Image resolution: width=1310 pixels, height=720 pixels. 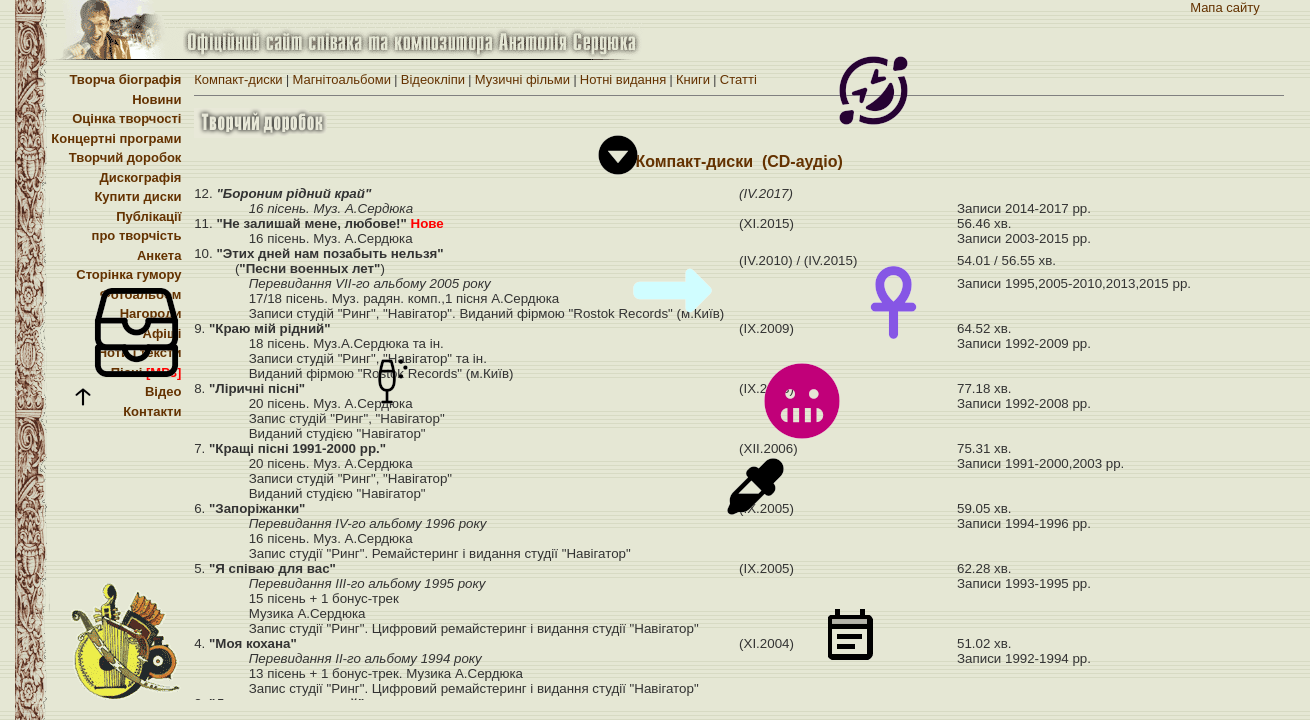 What do you see at coordinates (755, 486) in the screenshot?
I see `pick a color from the canvas` at bounding box center [755, 486].